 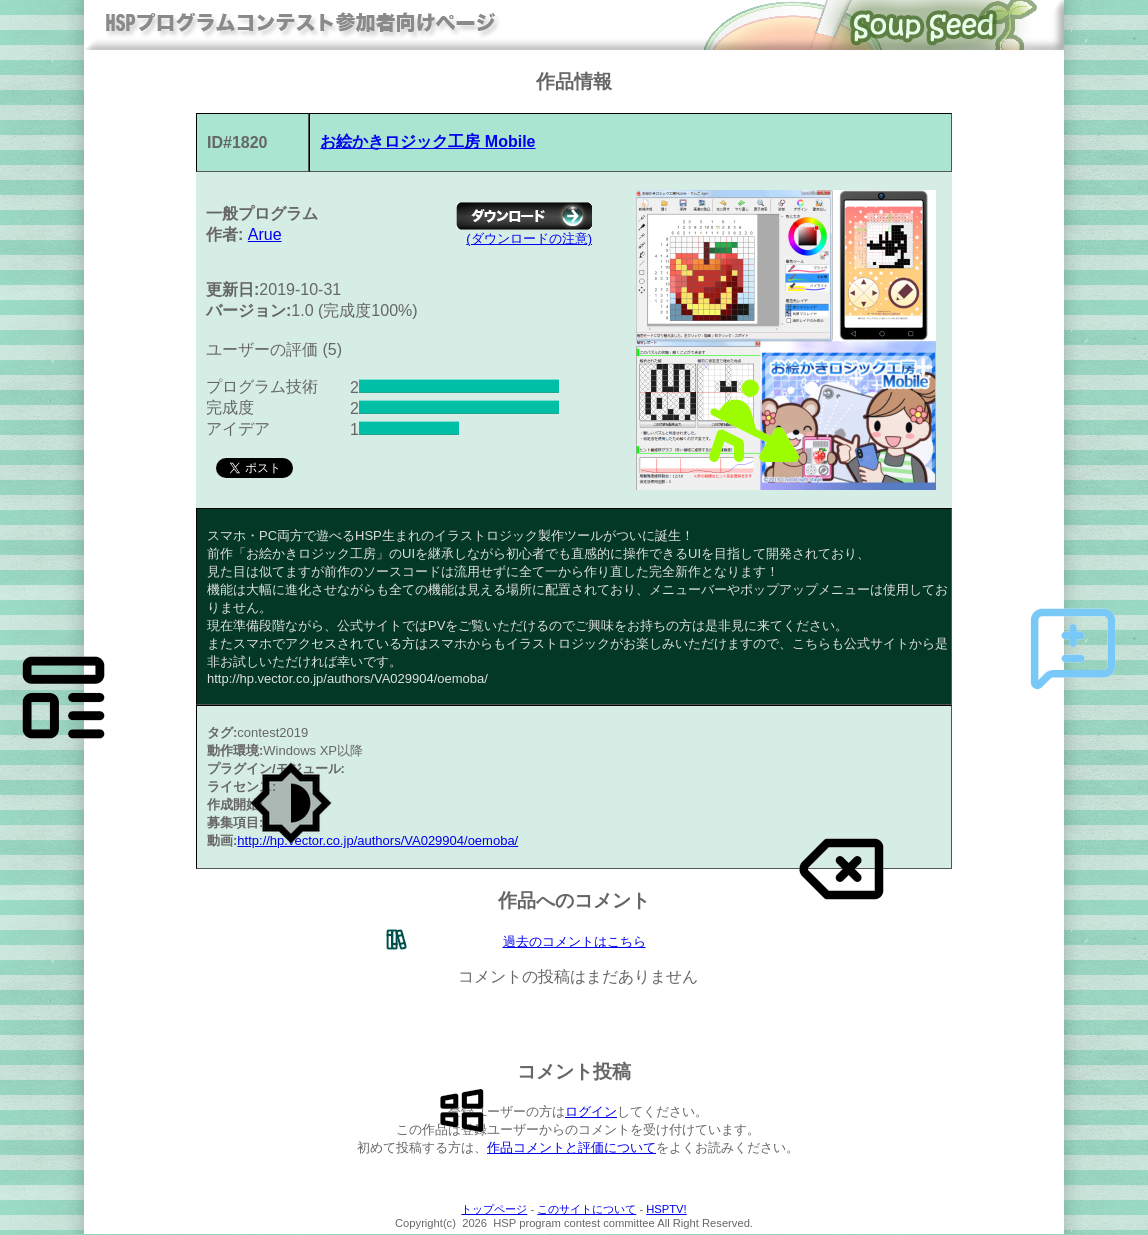 I want to click on access page or document templates, so click(x=63, y=697).